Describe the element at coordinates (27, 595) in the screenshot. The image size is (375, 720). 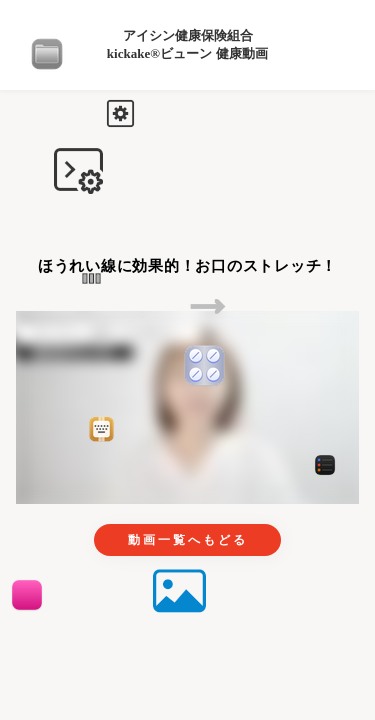
I see `blank app icon template for customization` at that location.